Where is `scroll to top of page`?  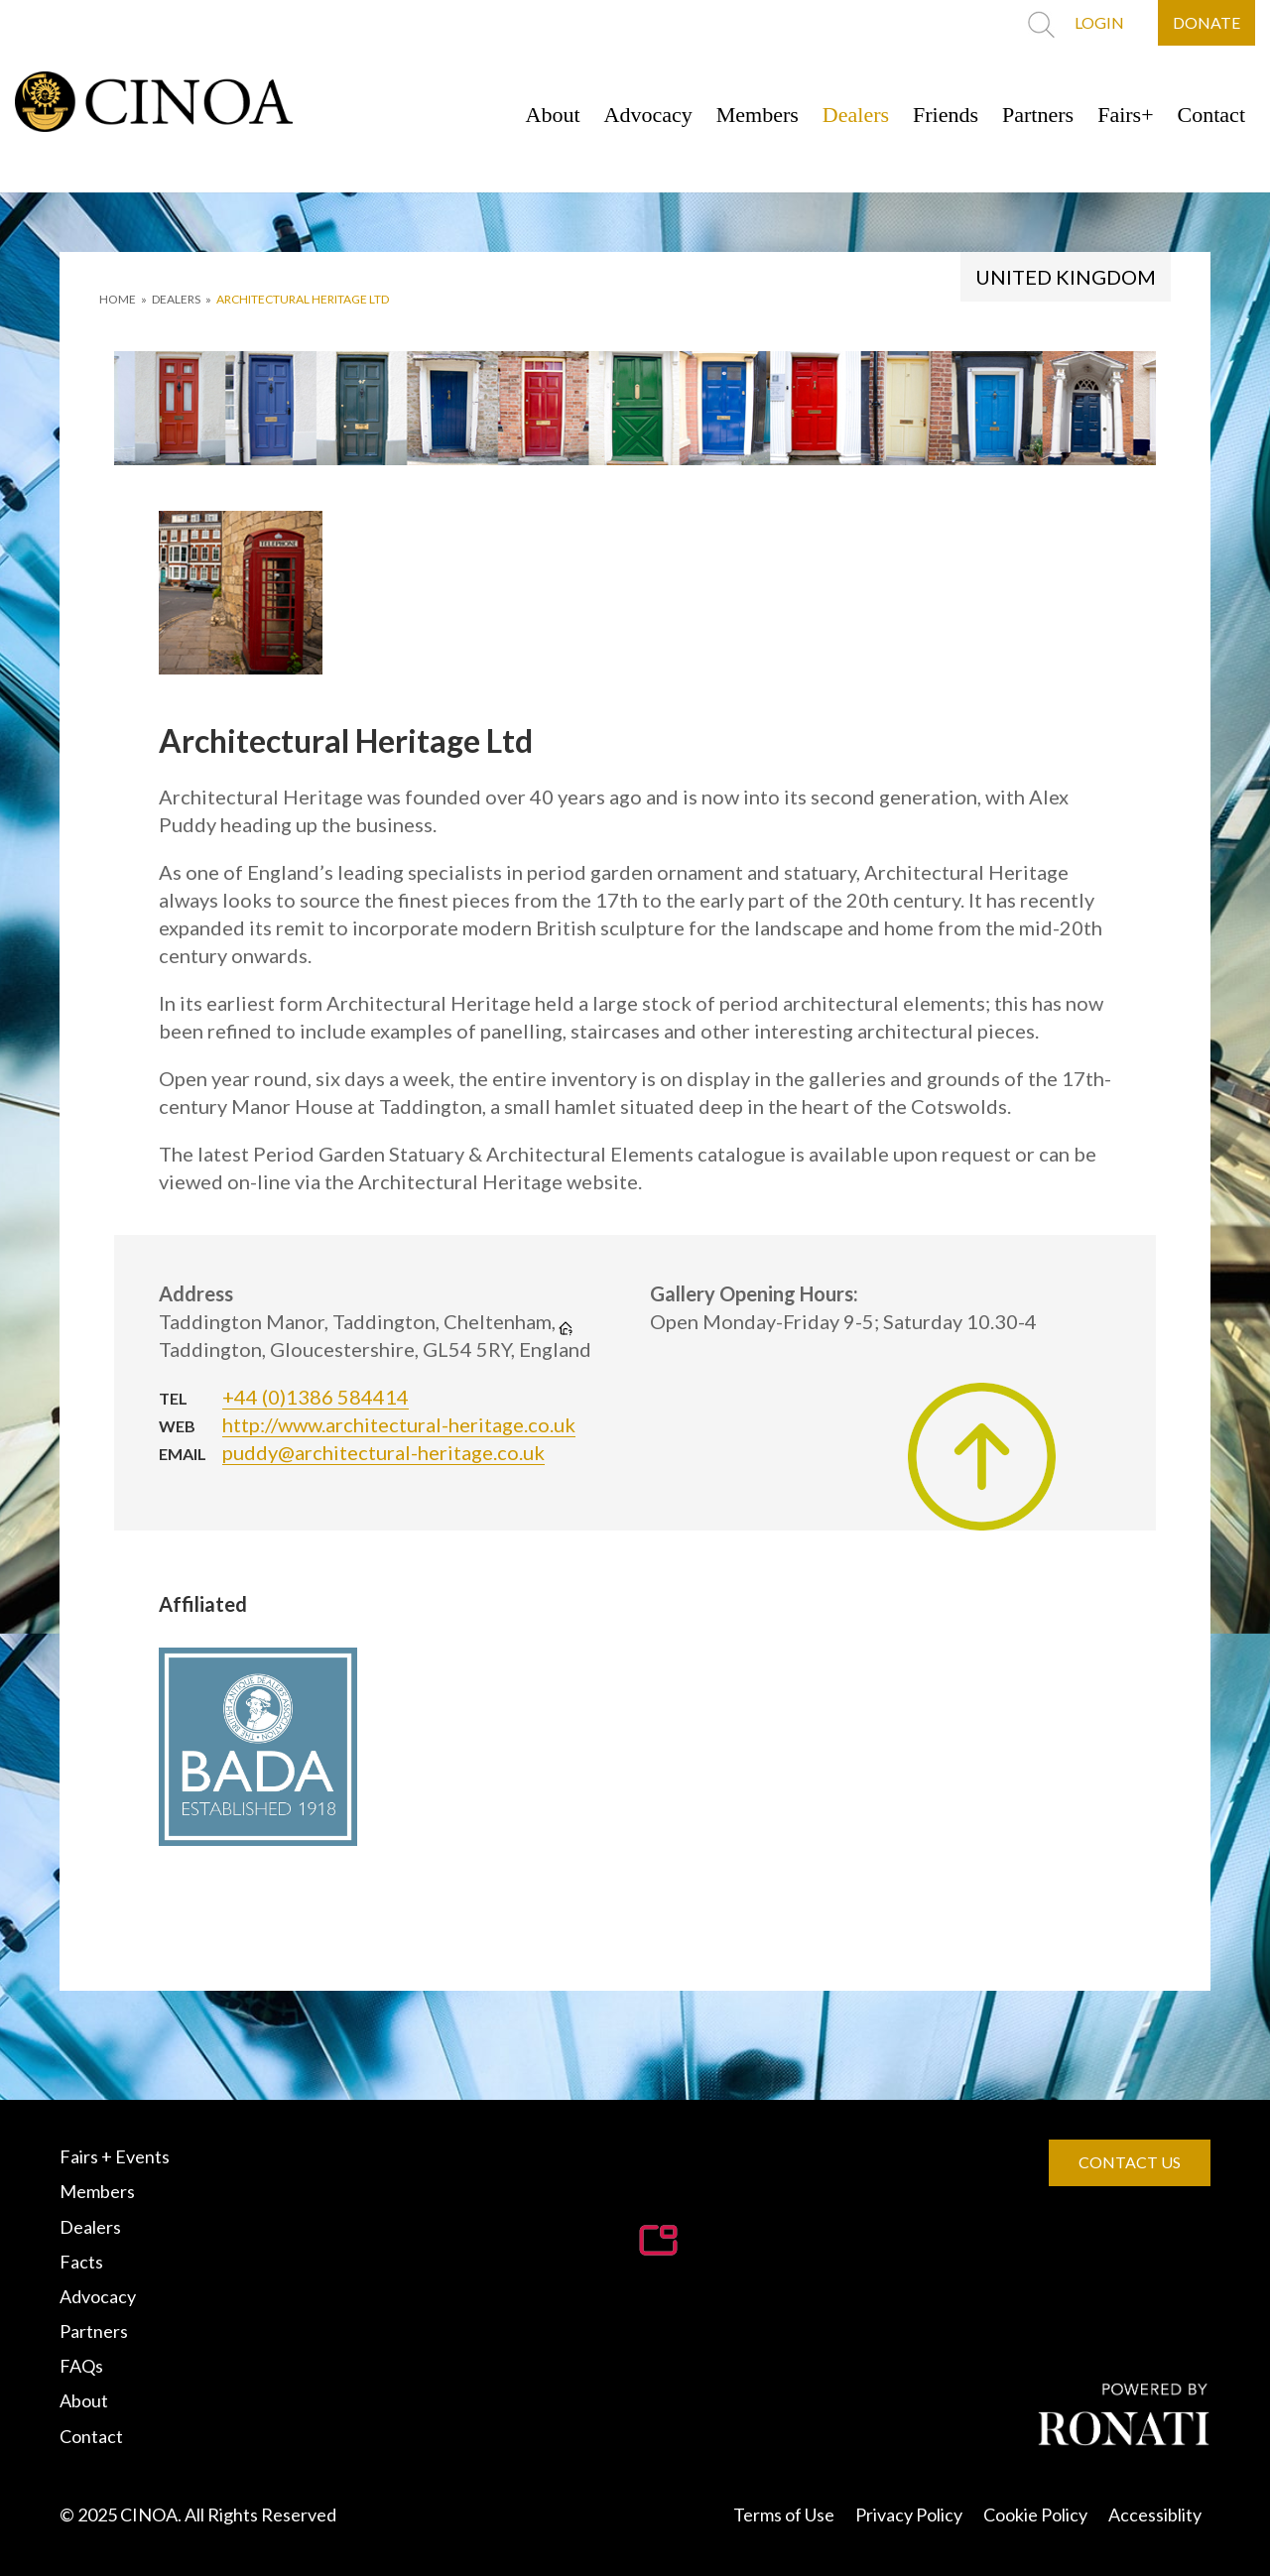
scroll to top of page is located at coordinates (981, 1456).